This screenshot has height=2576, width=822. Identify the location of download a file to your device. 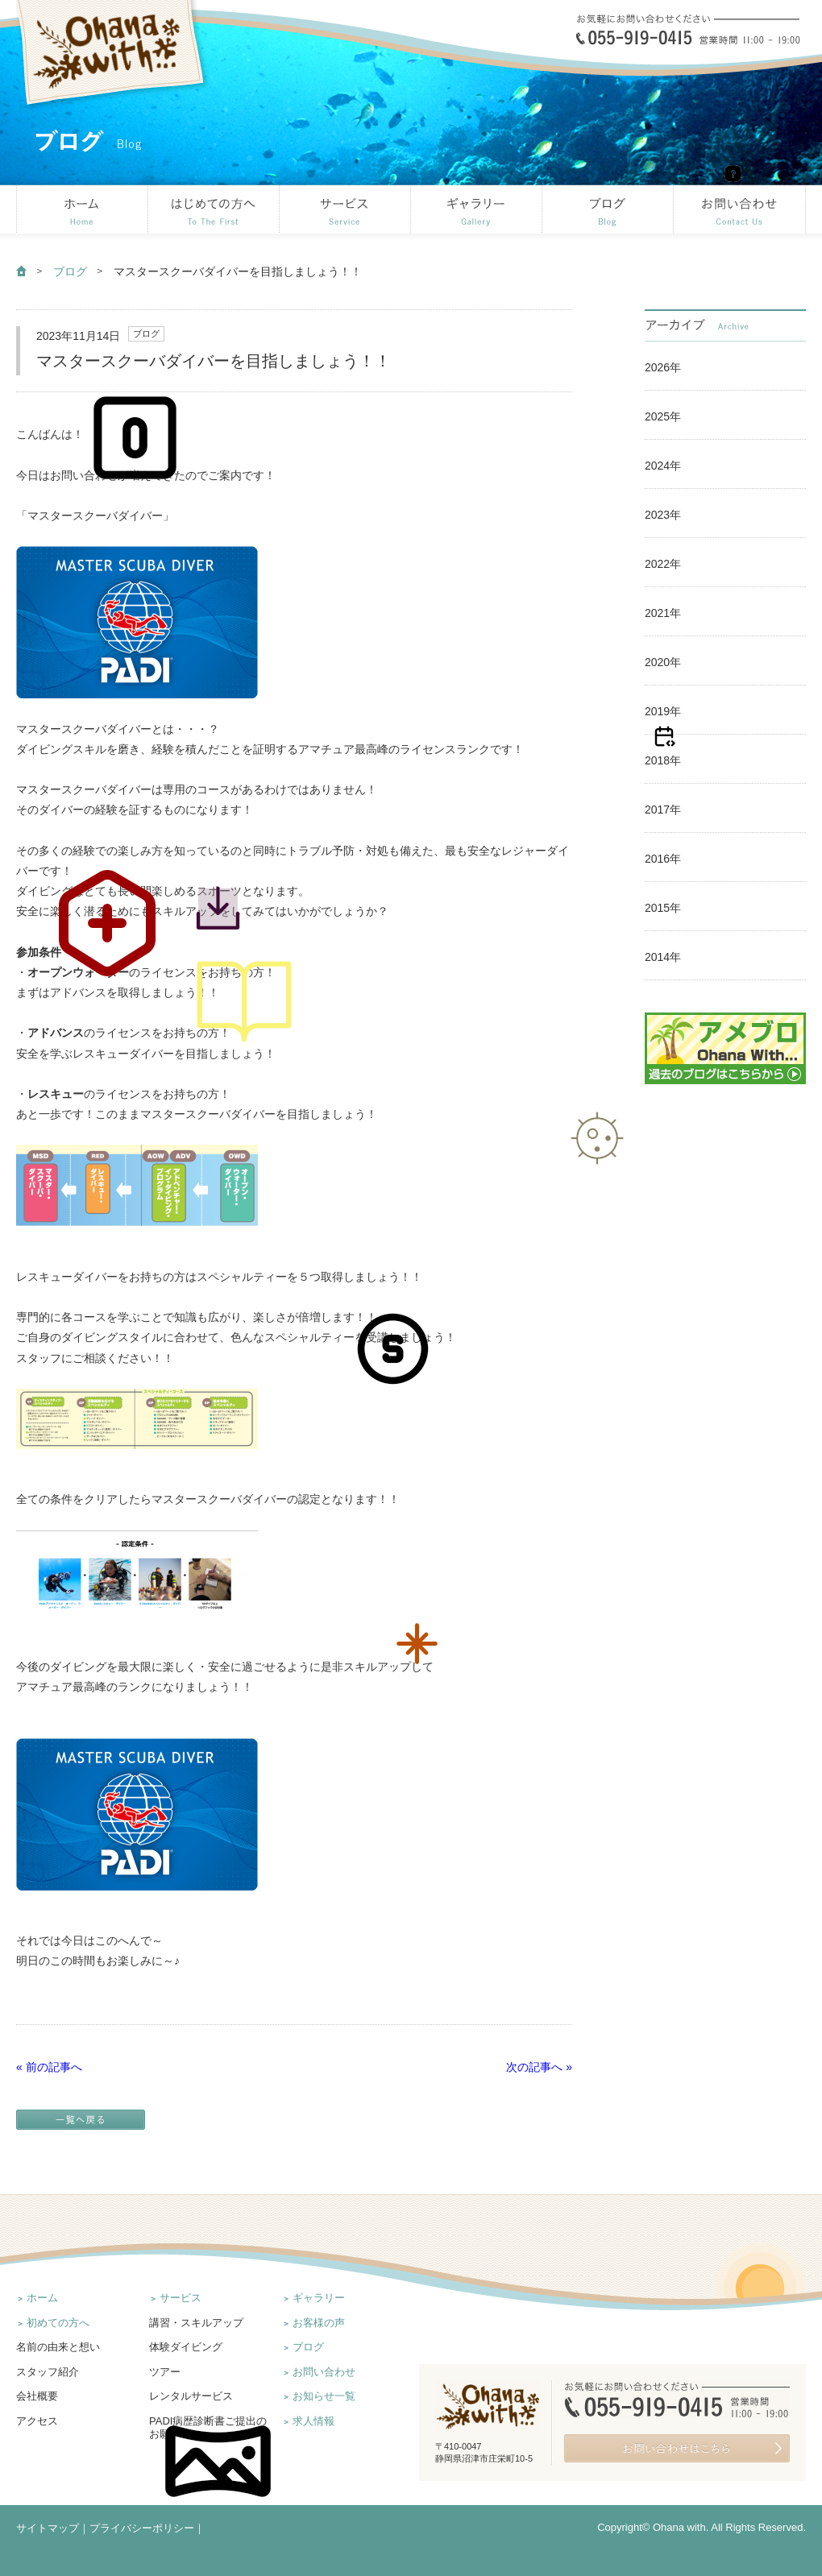
(218, 909).